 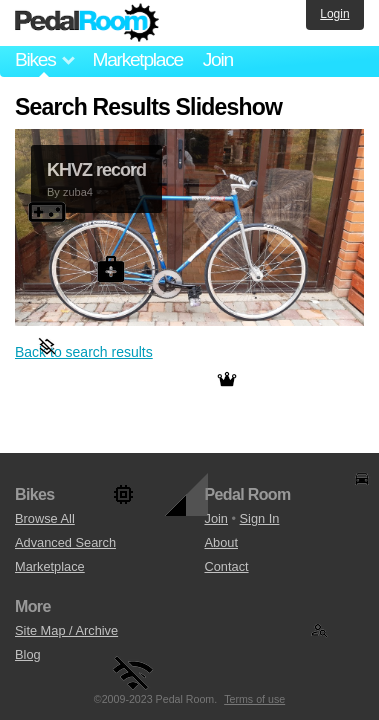 What do you see at coordinates (319, 629) in the screenshot?
I see `search for a contact or user` at bounding box center [319, 629].